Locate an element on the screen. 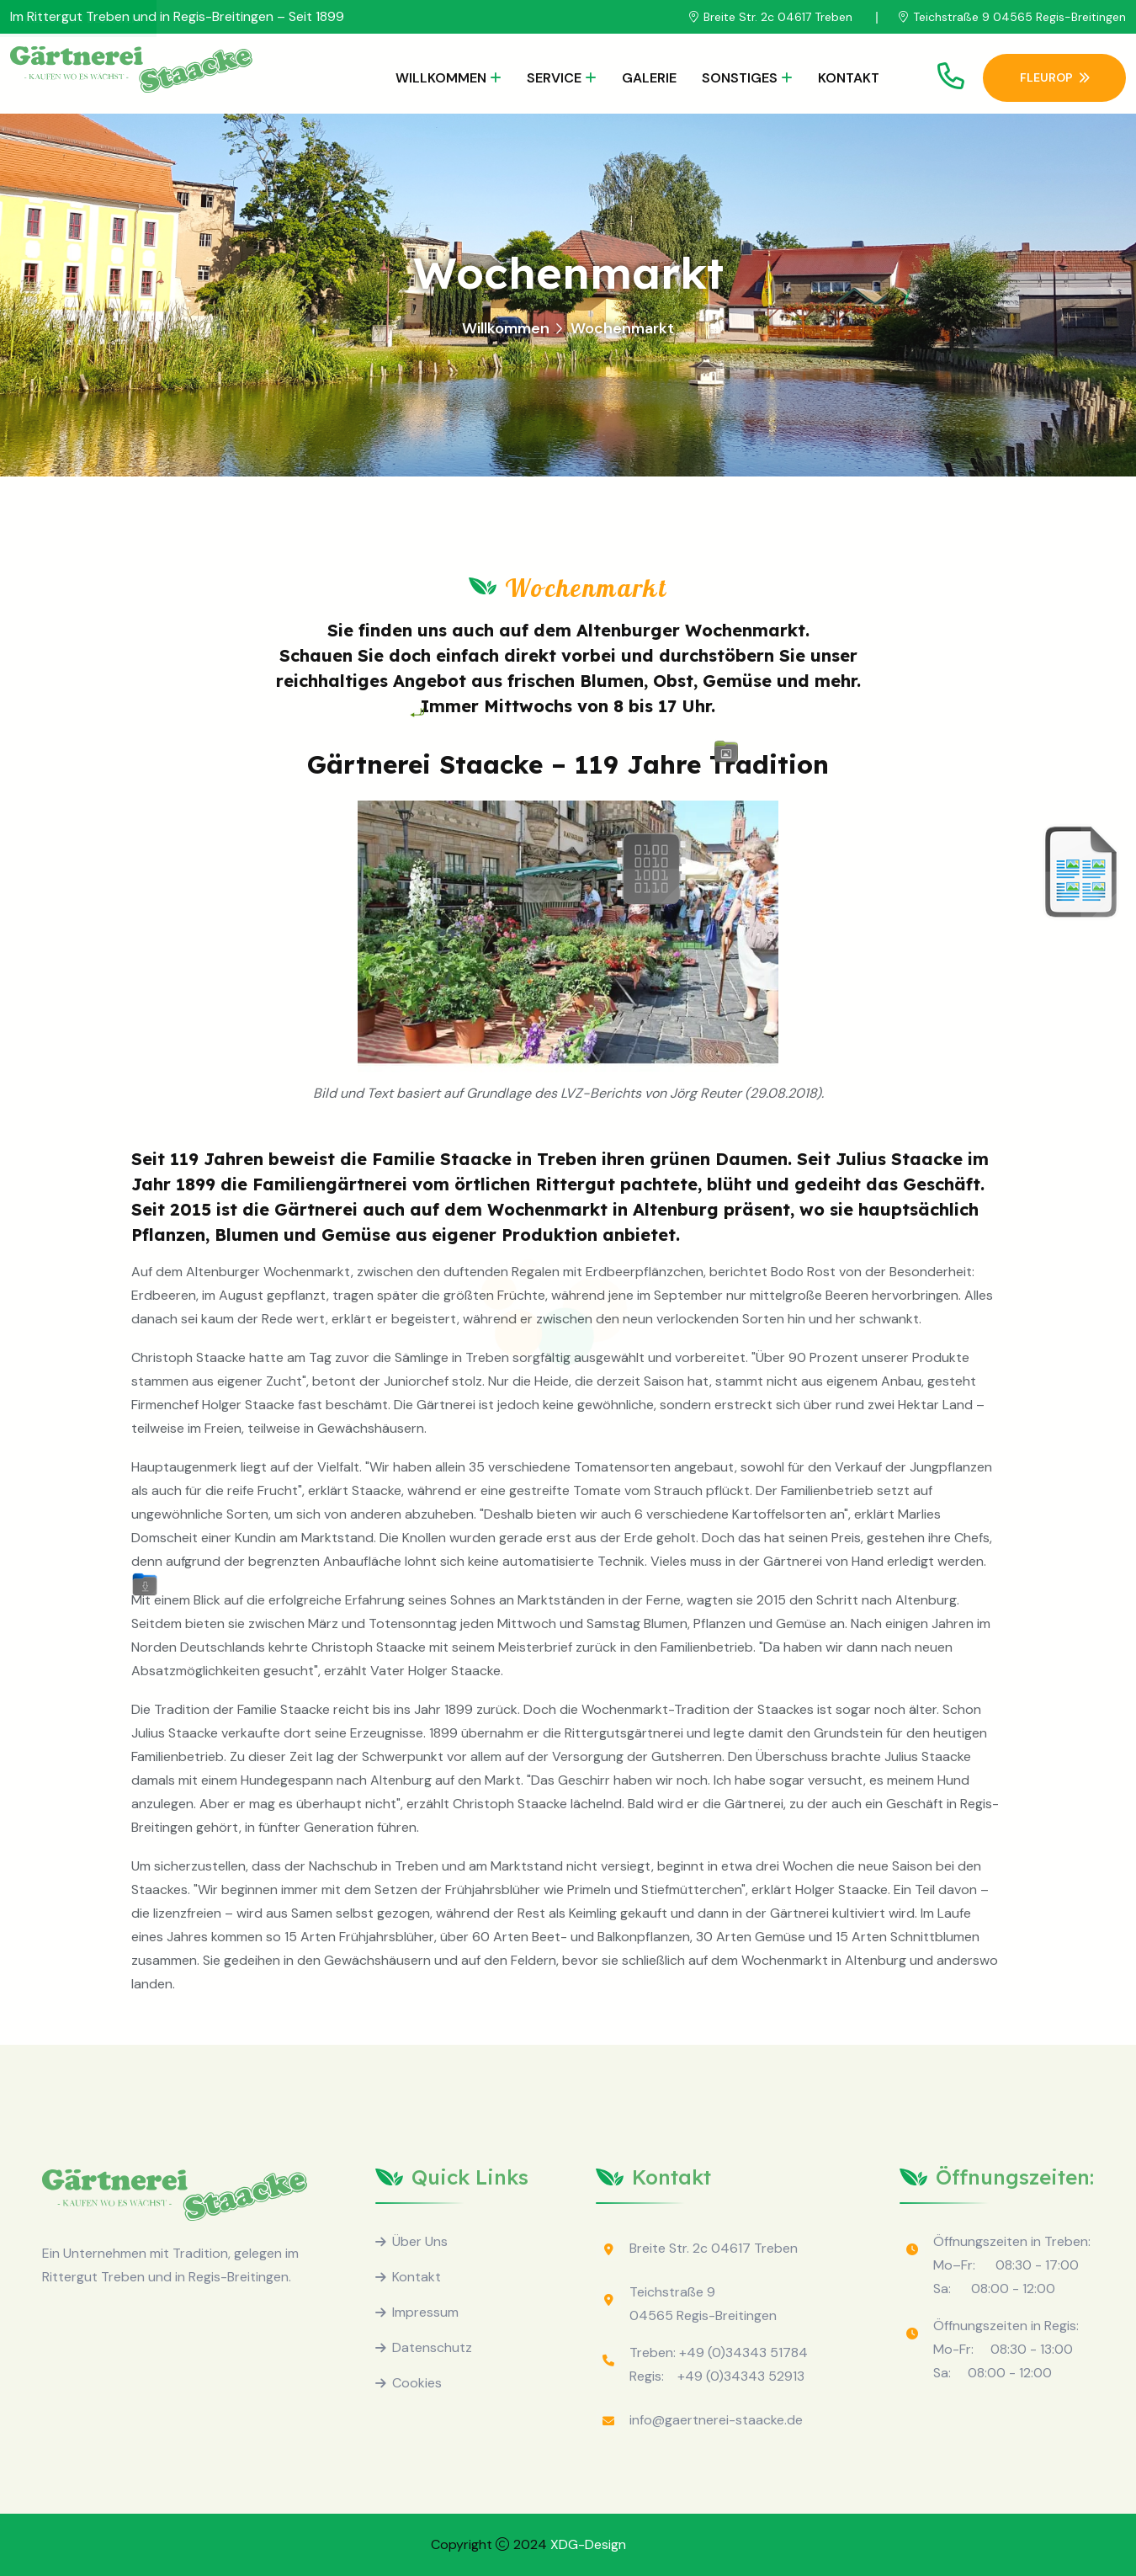  open your downloads folder is located at coordinates (145, 1584).